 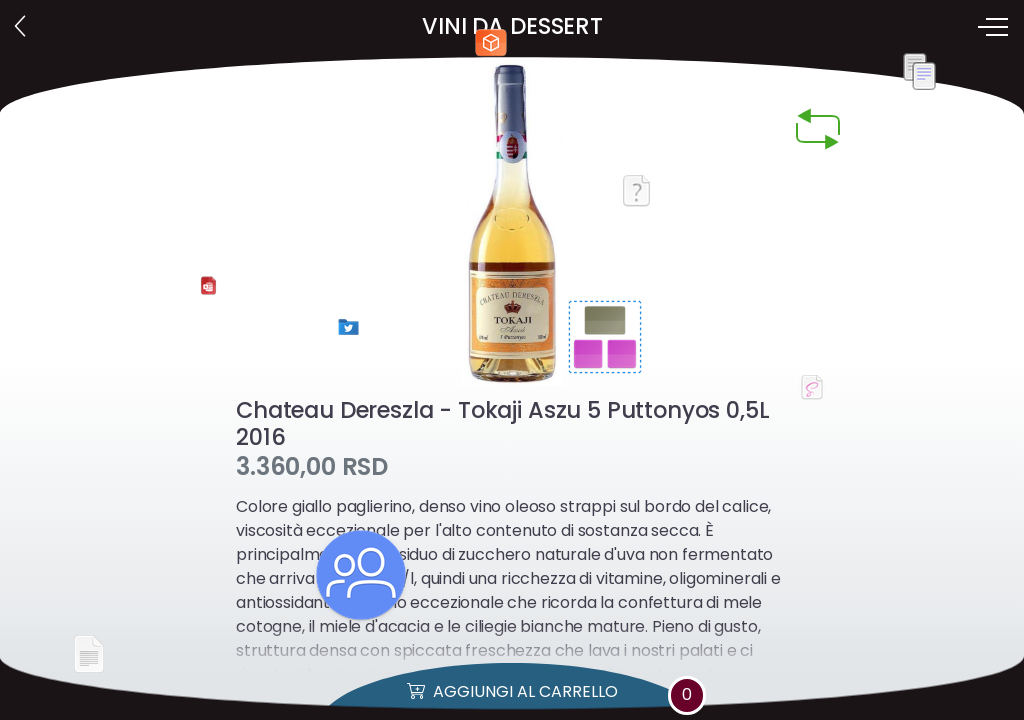 I want to click on microsoft access database file, so click(x=208, y=285).